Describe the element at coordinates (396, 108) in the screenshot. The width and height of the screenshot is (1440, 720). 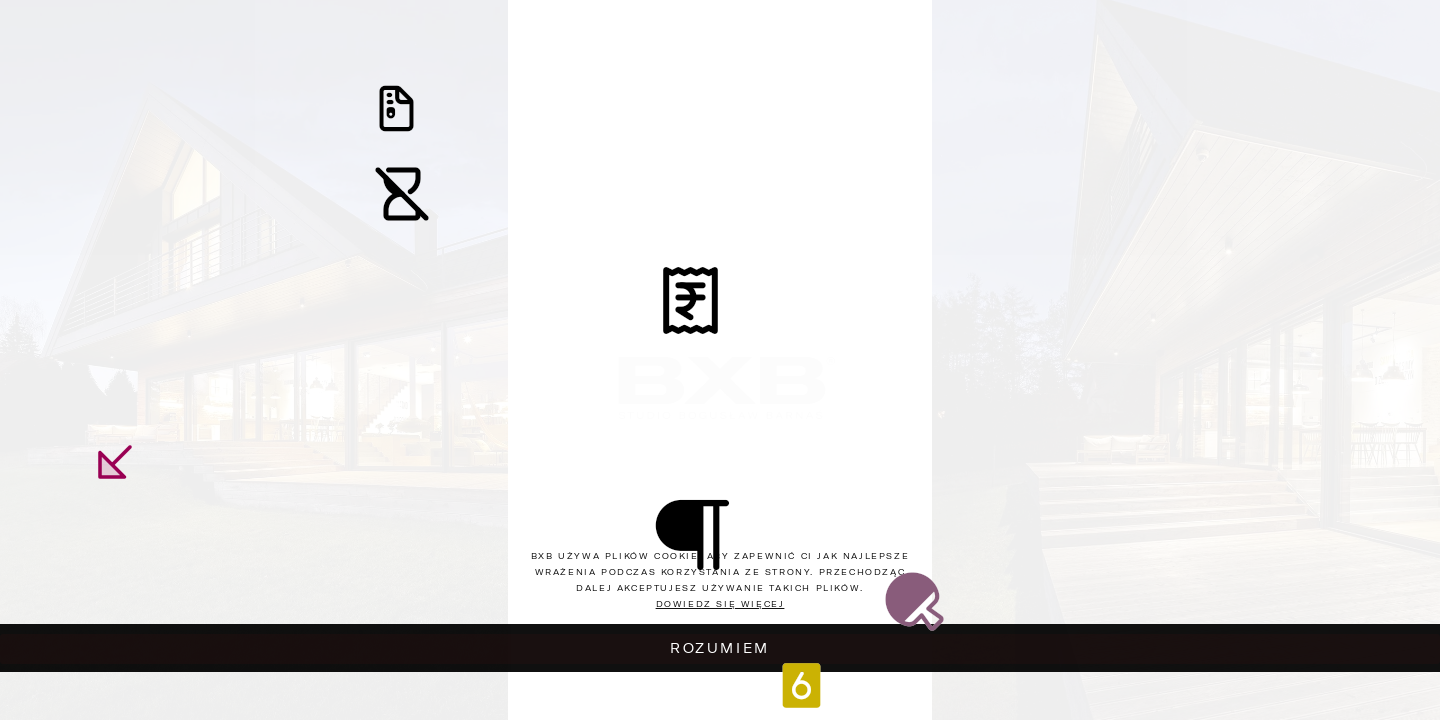
I see `view compressed or archived files` at that location.